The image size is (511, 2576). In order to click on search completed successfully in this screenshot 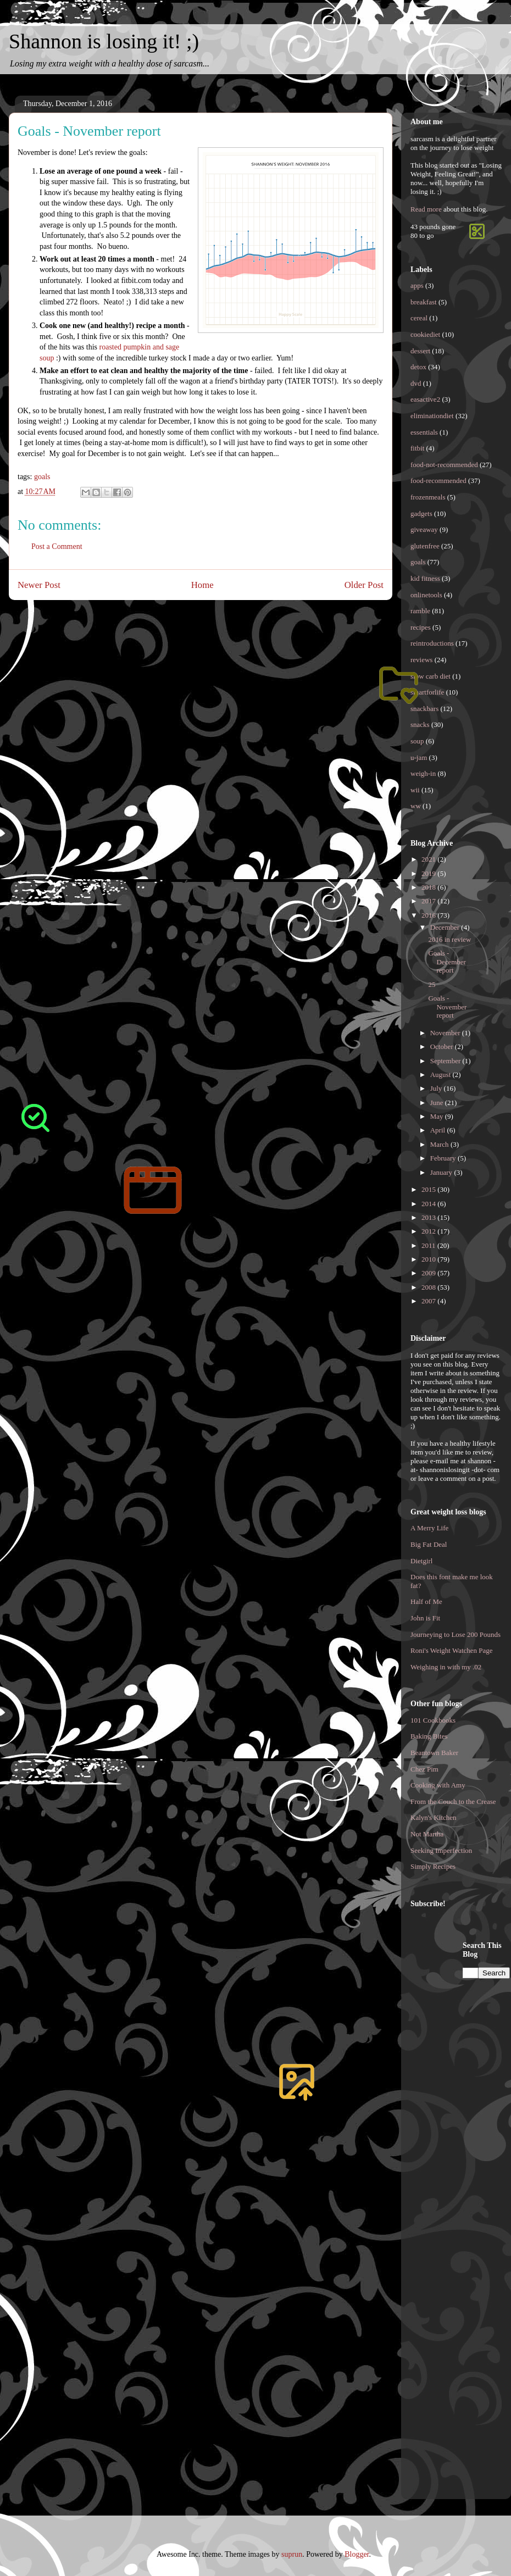, I will do `click(35, 1118)`.